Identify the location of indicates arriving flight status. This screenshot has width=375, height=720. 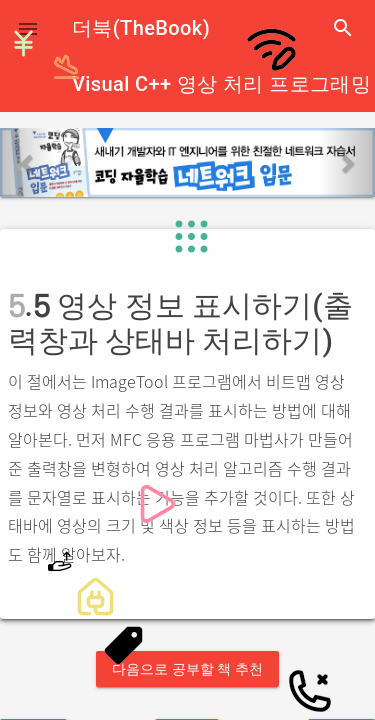
(66, 66).